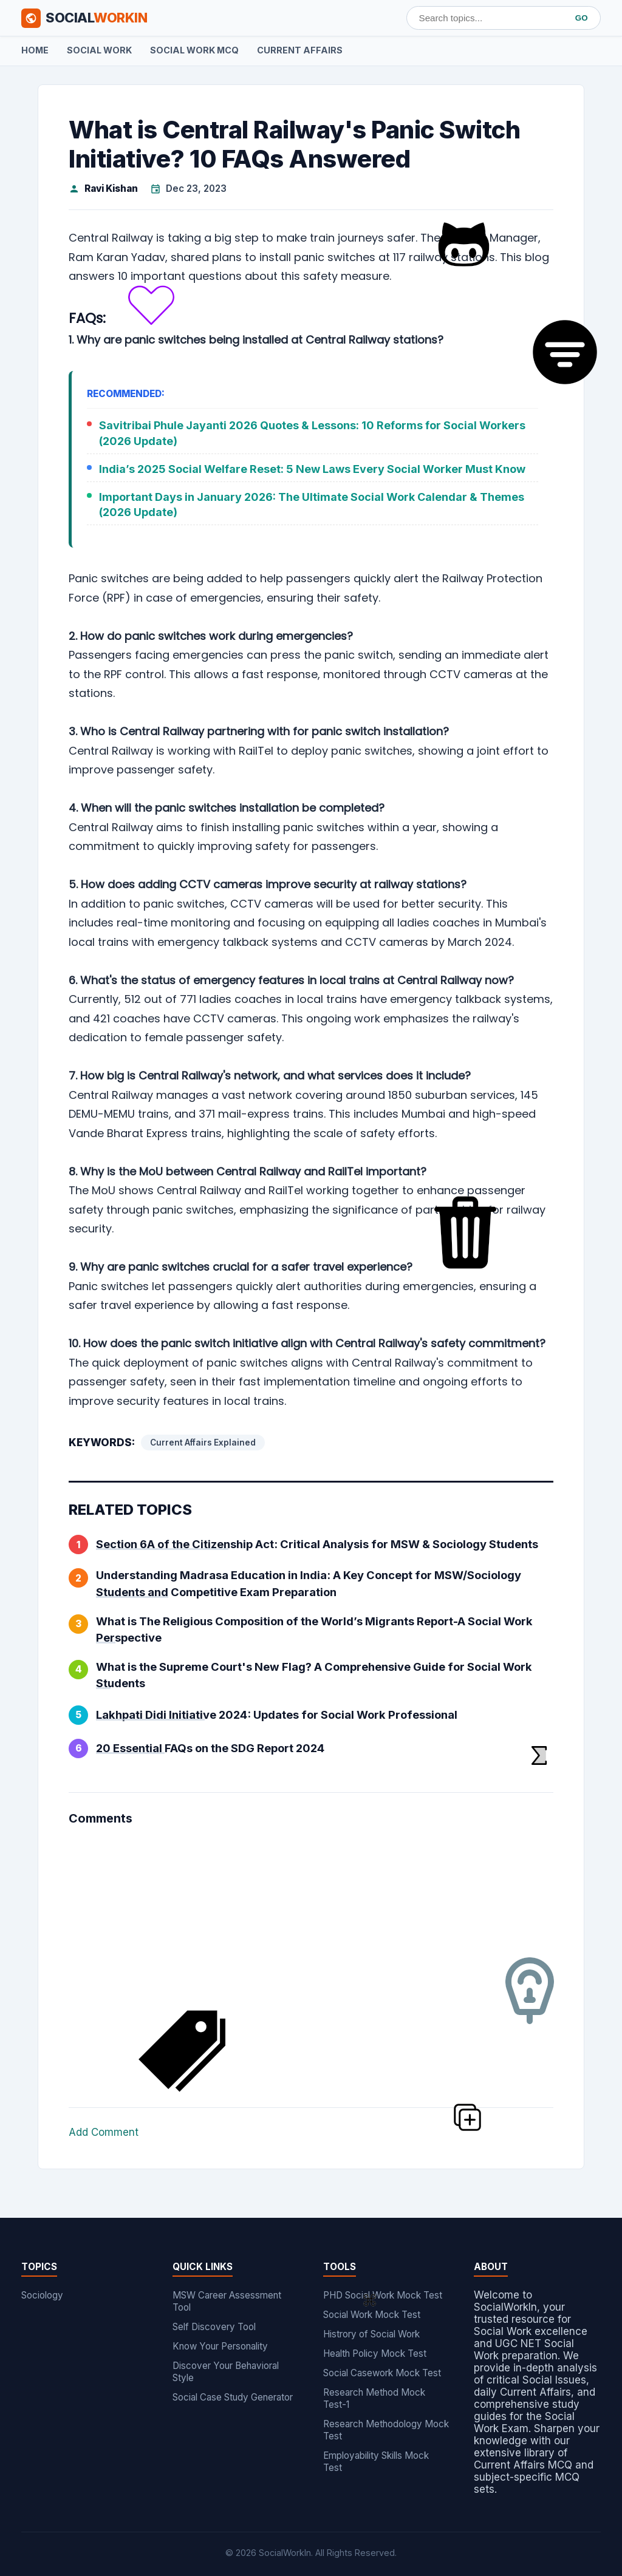 The height and width of the screenshot is (2576, 622). What do you see at coordinates (539, 1755) in the screenshot?
I see `calculate sum or total` at bounding box center [539, 1755].